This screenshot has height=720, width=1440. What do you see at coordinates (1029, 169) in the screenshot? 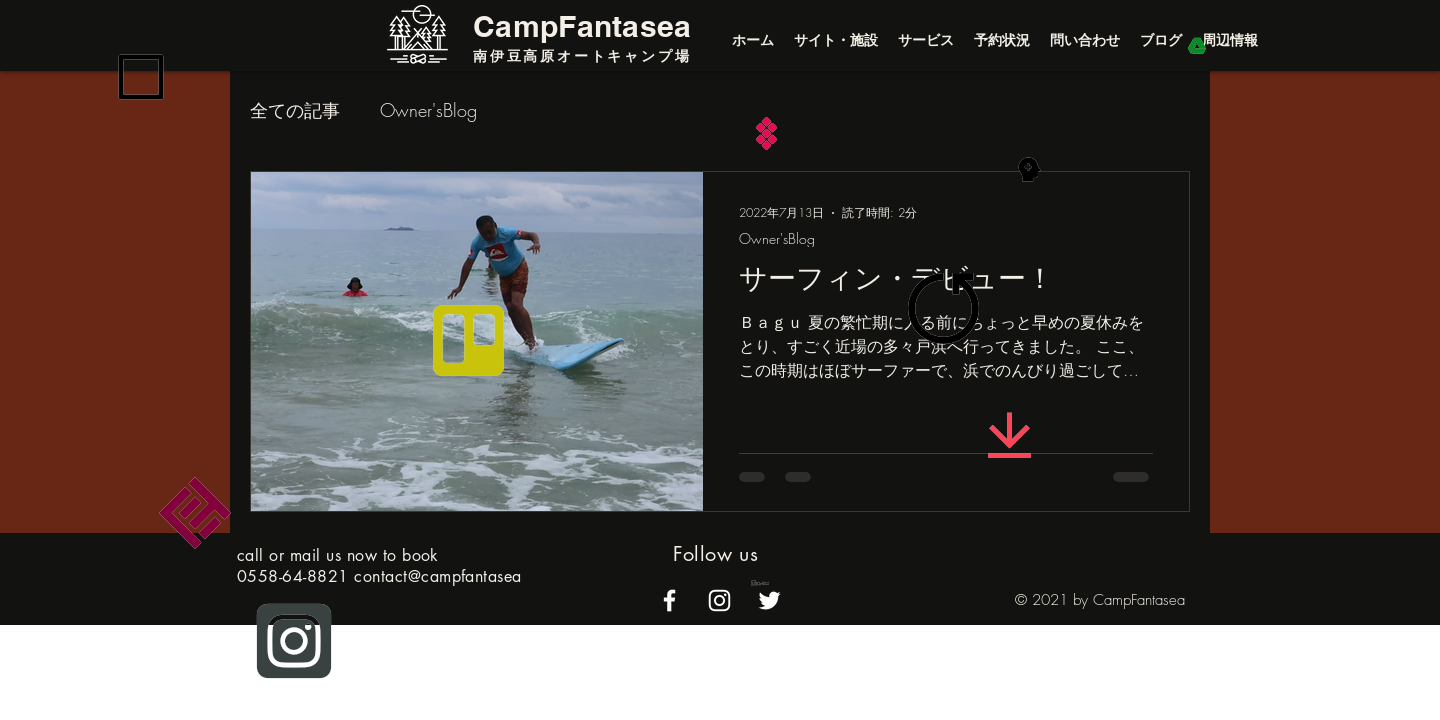
I see `access mental health resources` at bounding box center [1029, 169].